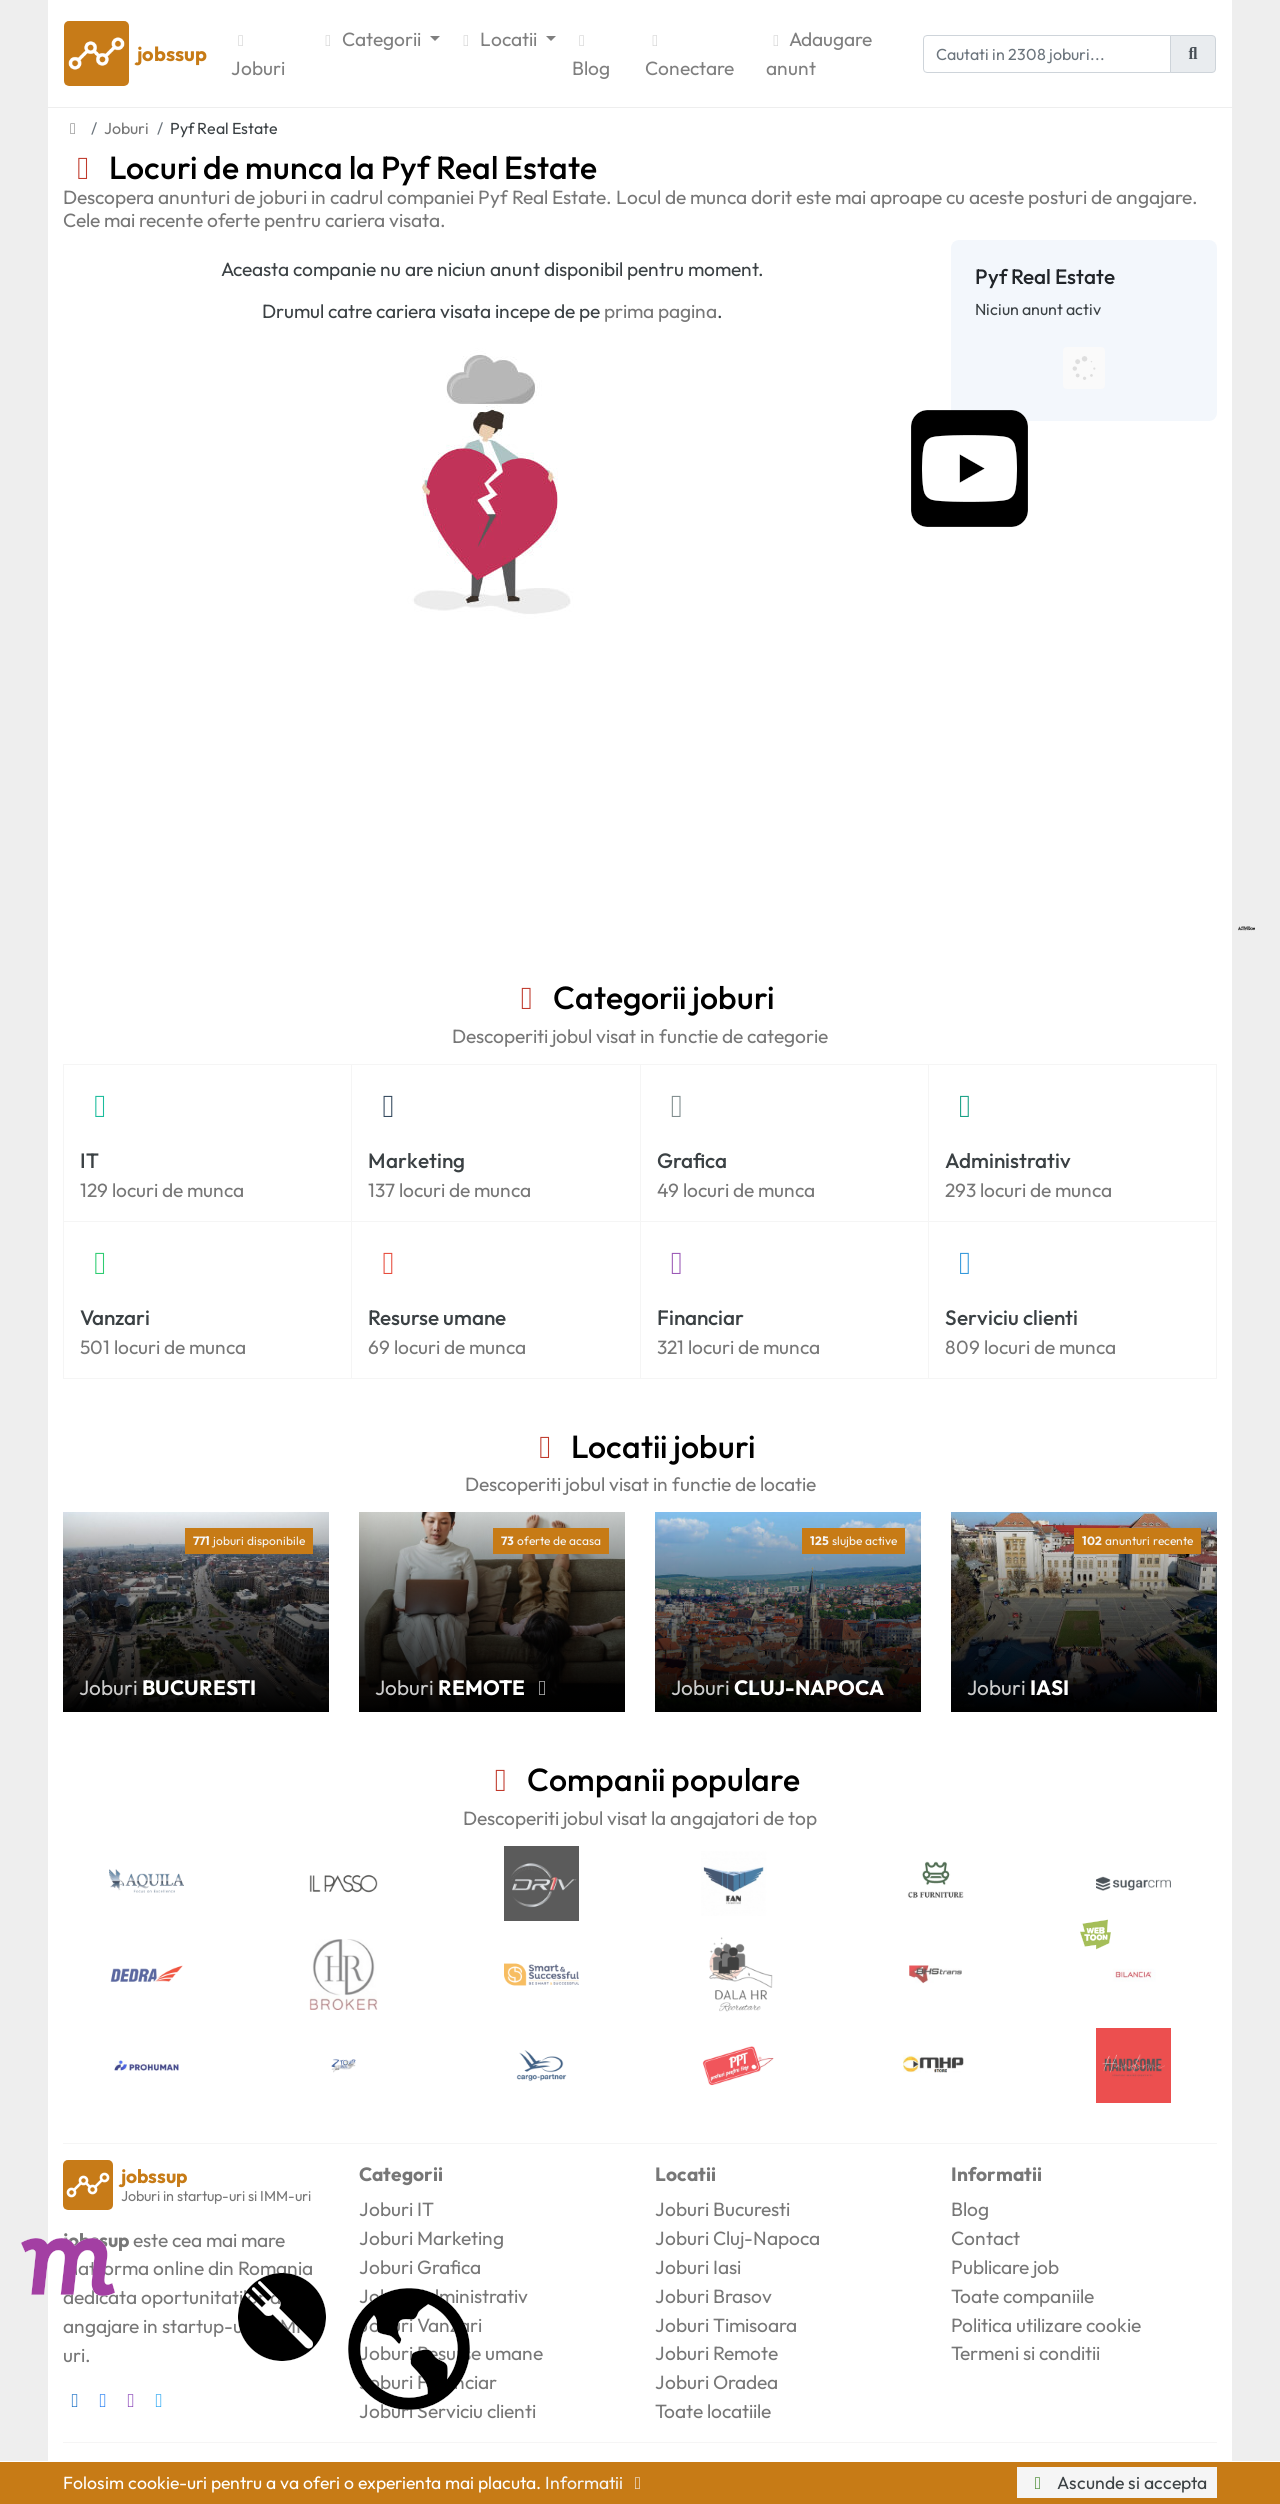  What do you see at coordinates (409, 2349) in the screenshot?
I see `switch to global or worldwide view` at bounding box center [409, 2349].